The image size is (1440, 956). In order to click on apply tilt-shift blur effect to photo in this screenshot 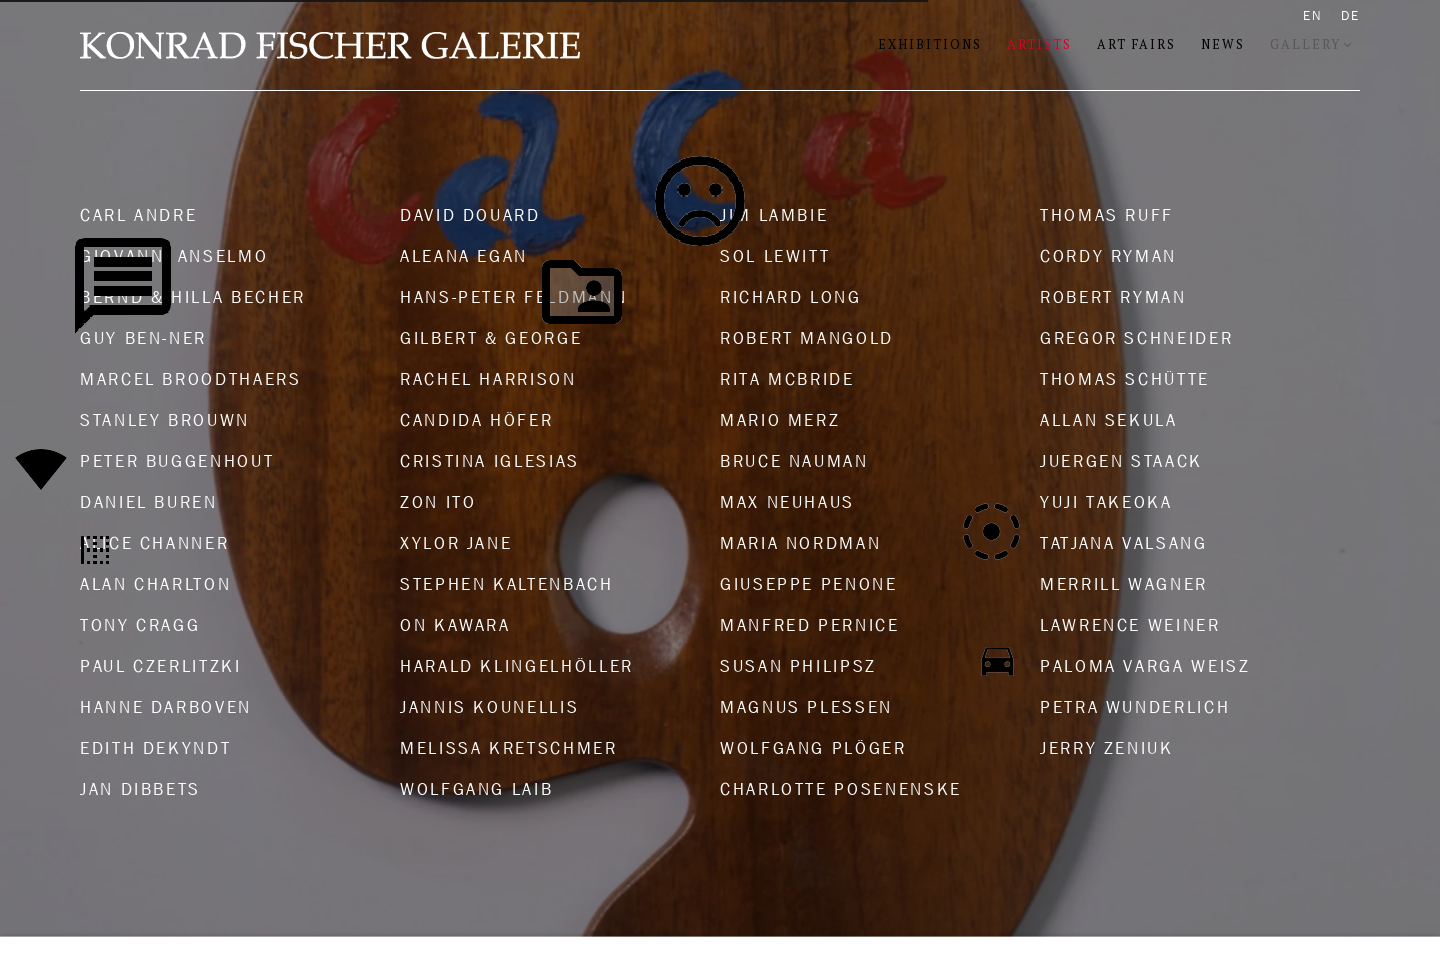, I will do `click(991, 531)`.